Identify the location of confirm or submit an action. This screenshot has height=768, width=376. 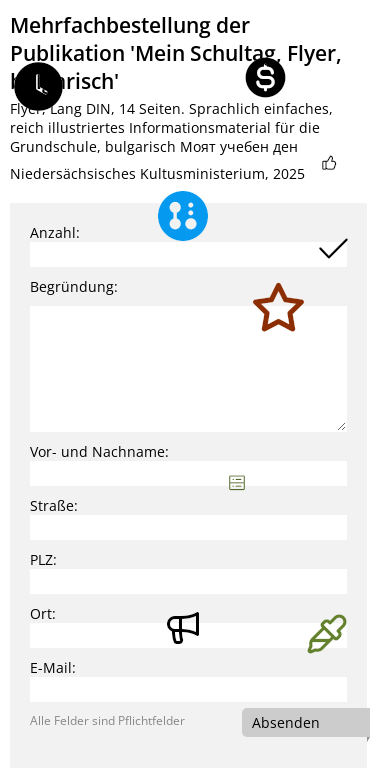
(333, 248).